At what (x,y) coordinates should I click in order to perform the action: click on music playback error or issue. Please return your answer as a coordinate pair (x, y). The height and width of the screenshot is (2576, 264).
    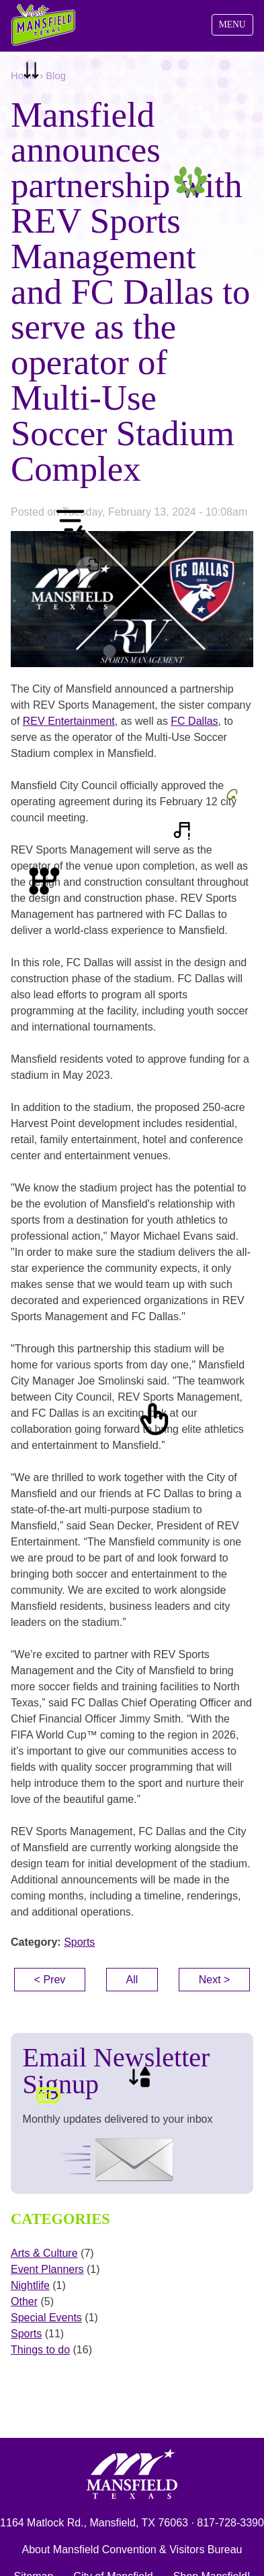
    Looking at the image, I should click on (183, 830).